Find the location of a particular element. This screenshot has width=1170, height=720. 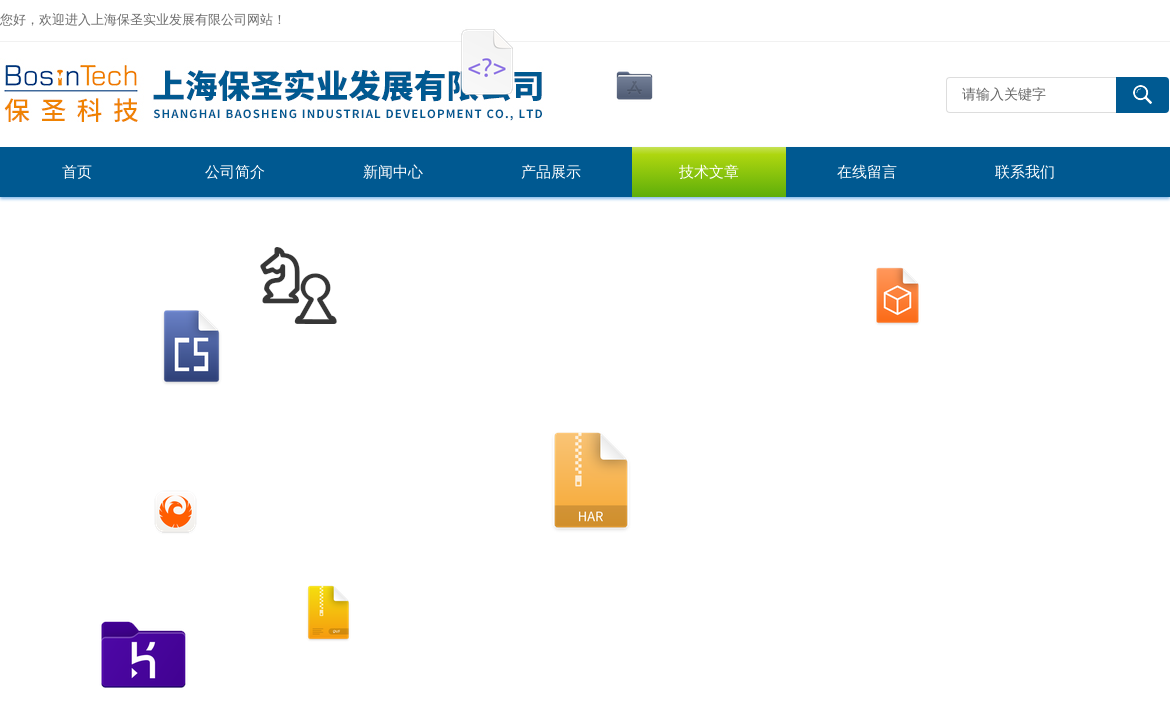

a CoffeeScript source code file is located at coordinates (191, 347).